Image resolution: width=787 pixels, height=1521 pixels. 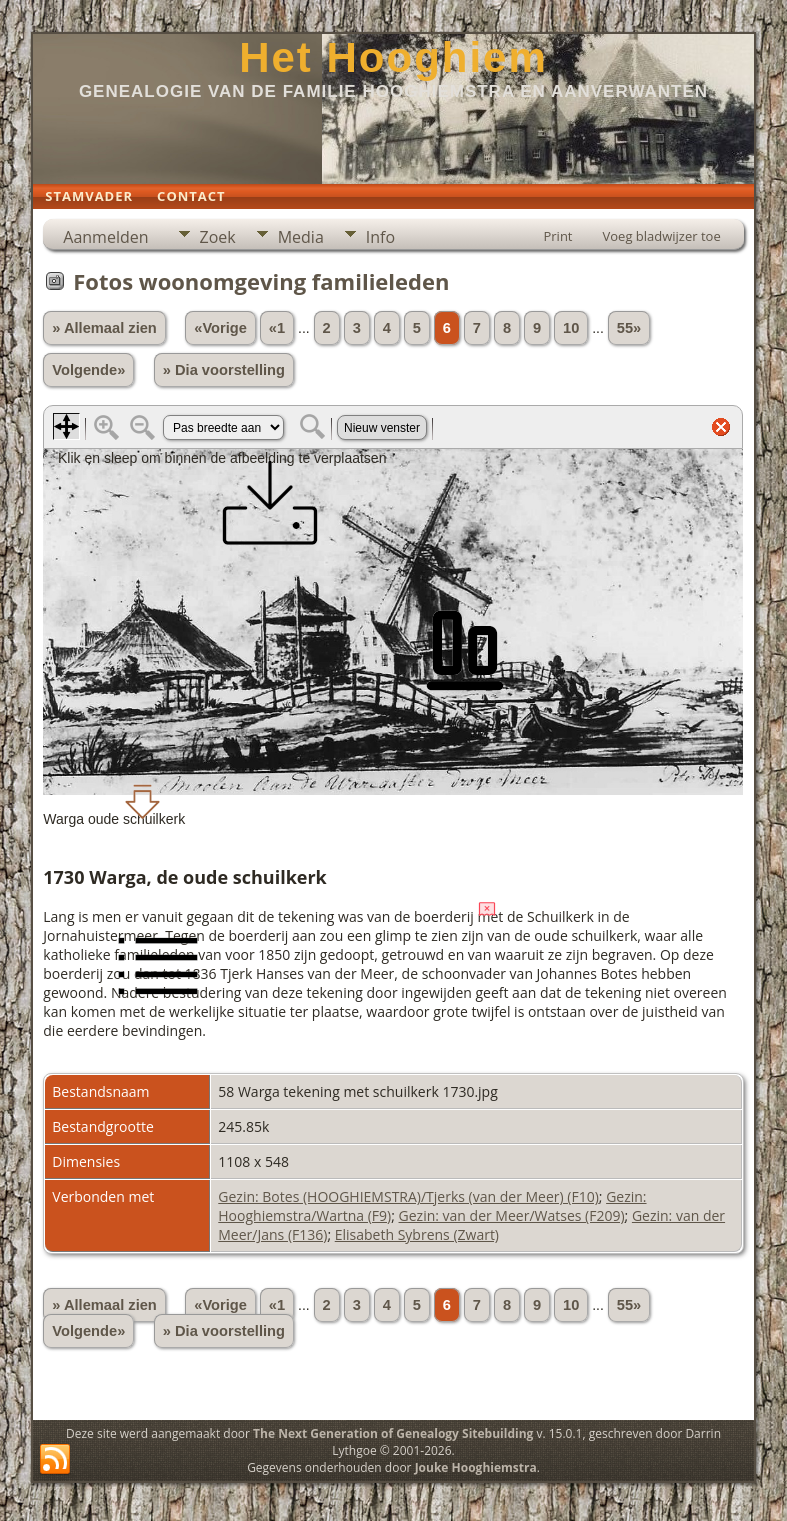 I want to click on view items as a bulleted list, so click(x=158, y=966).